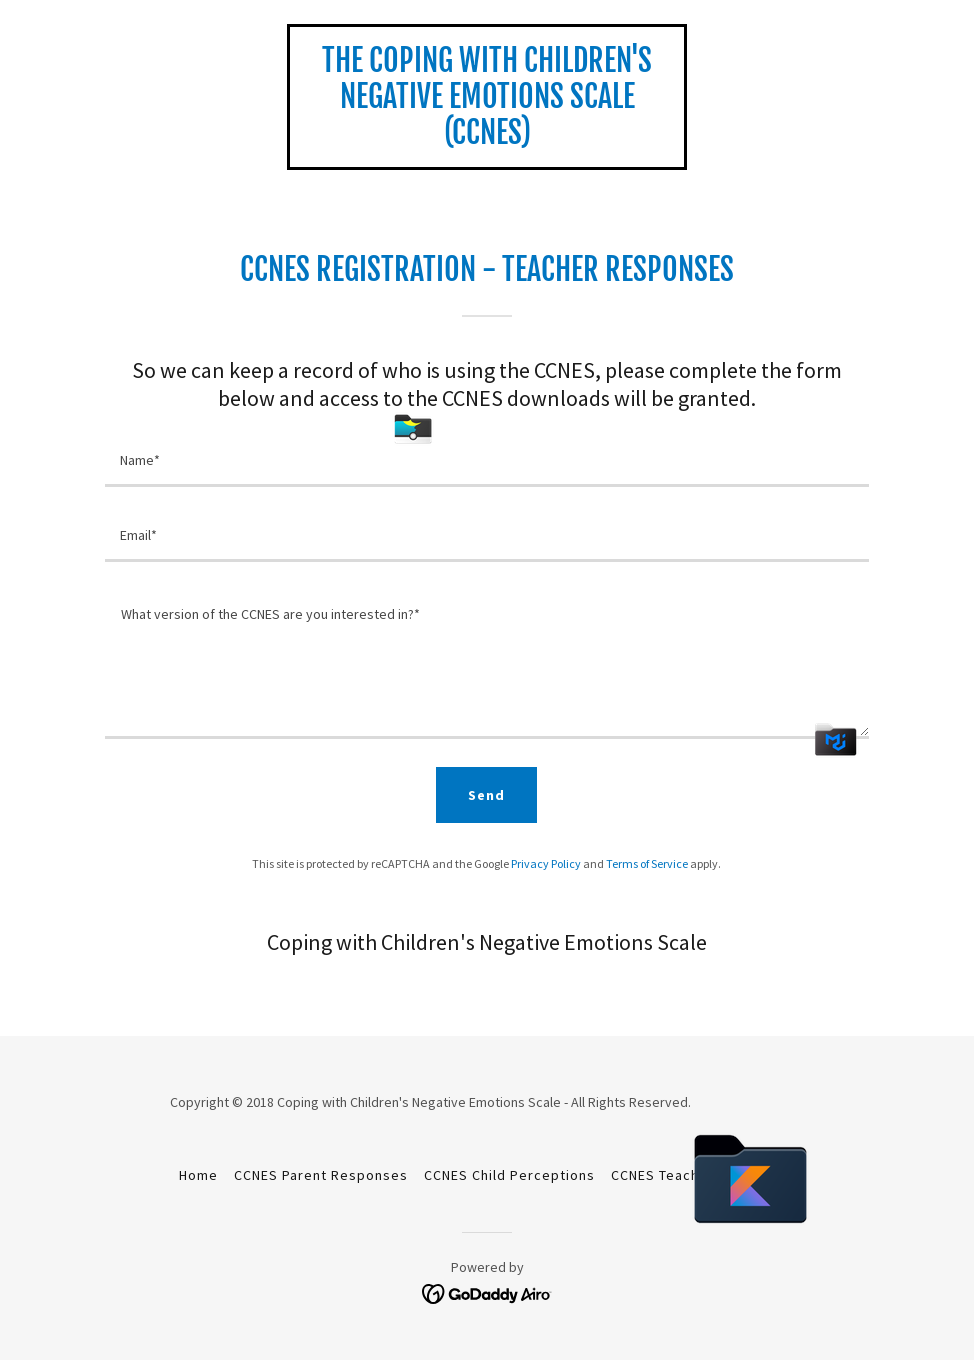  I want to click on open folder containing kotlin project files, so click(750, 1182).